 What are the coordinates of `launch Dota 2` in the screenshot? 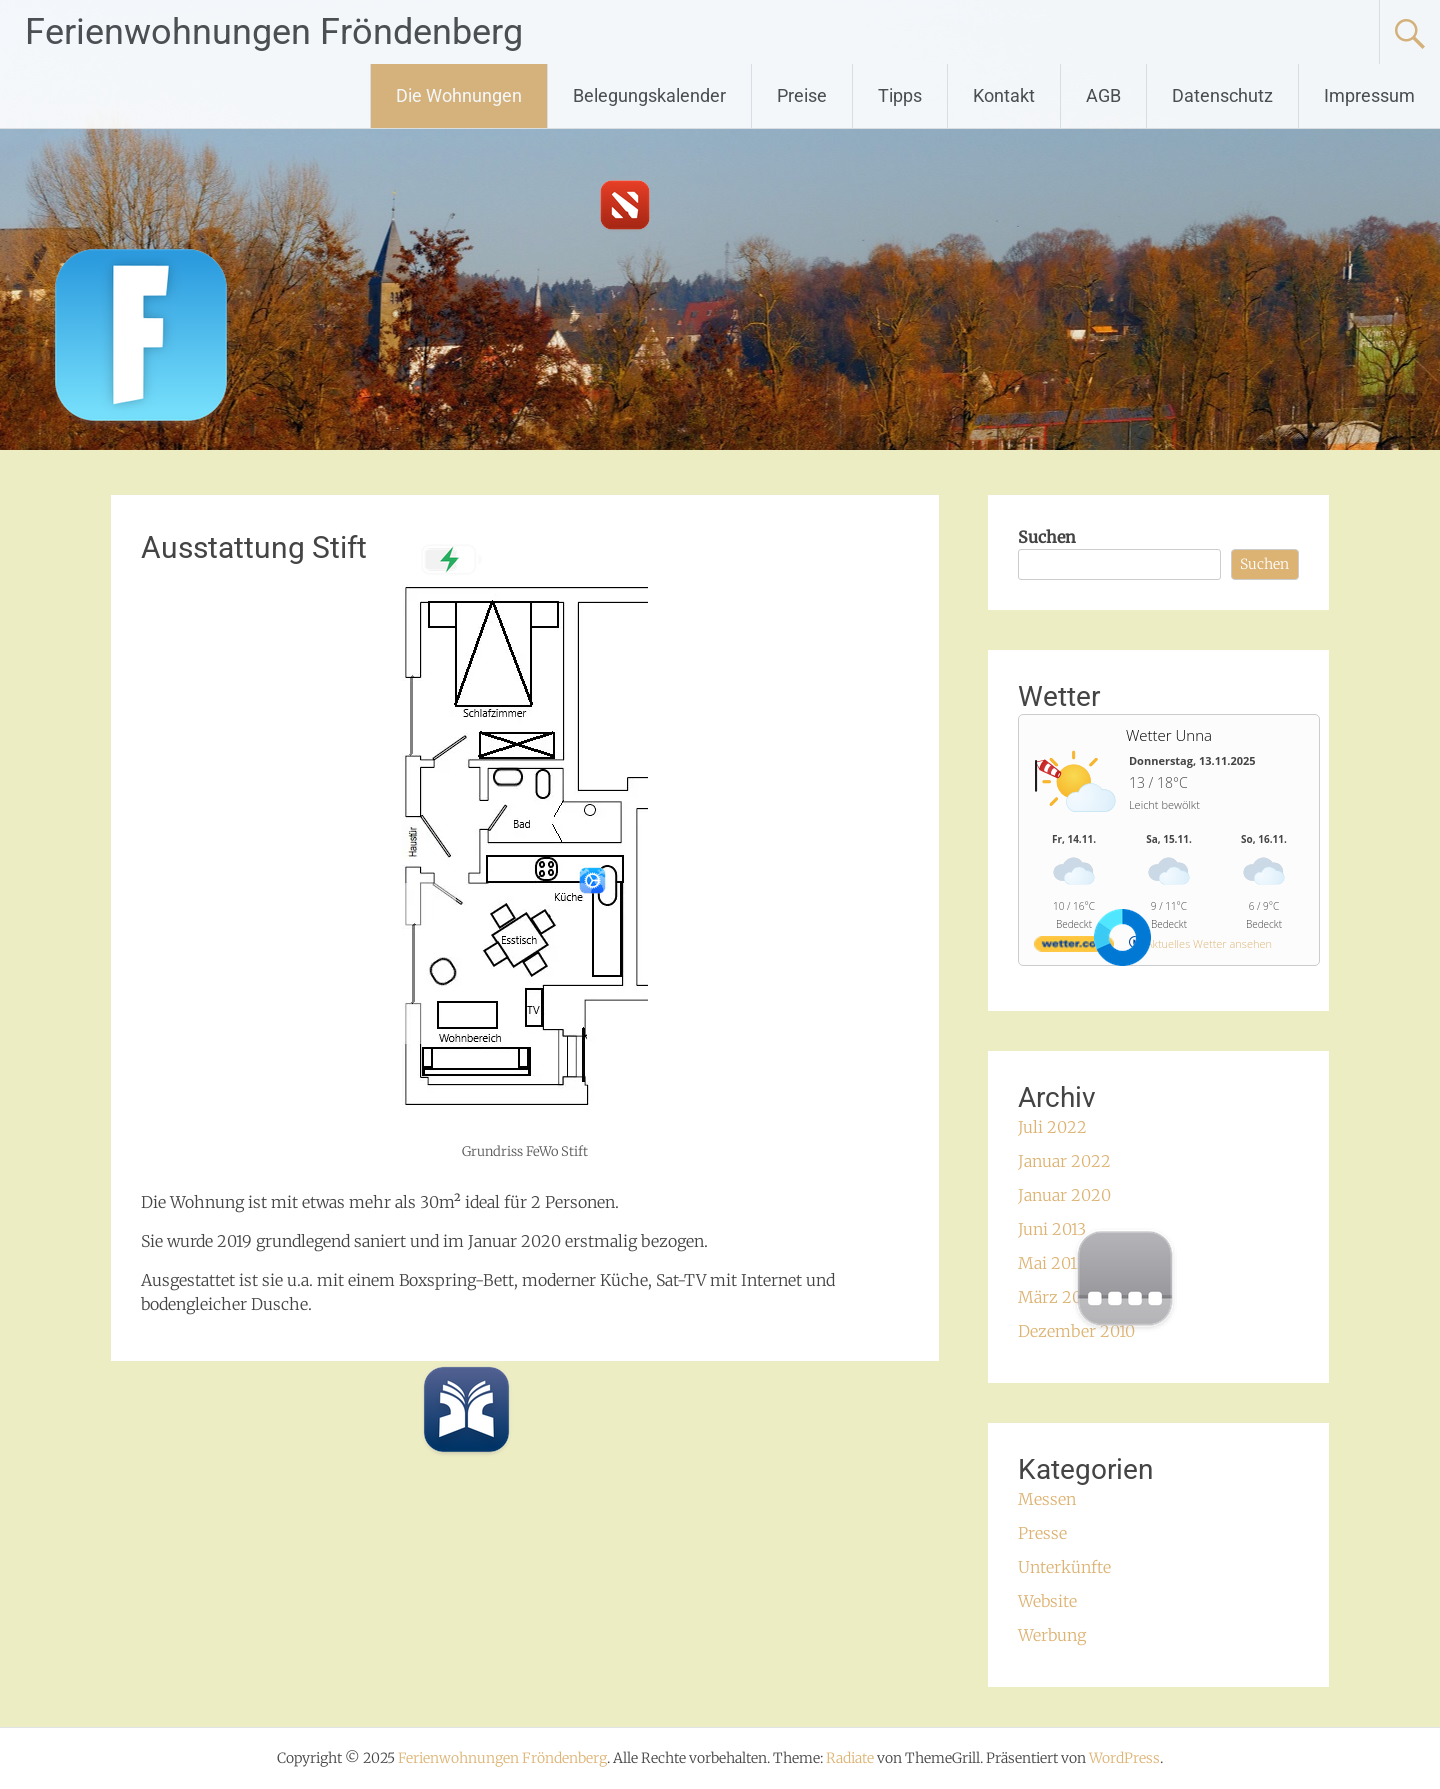 It's located at (625, 205).